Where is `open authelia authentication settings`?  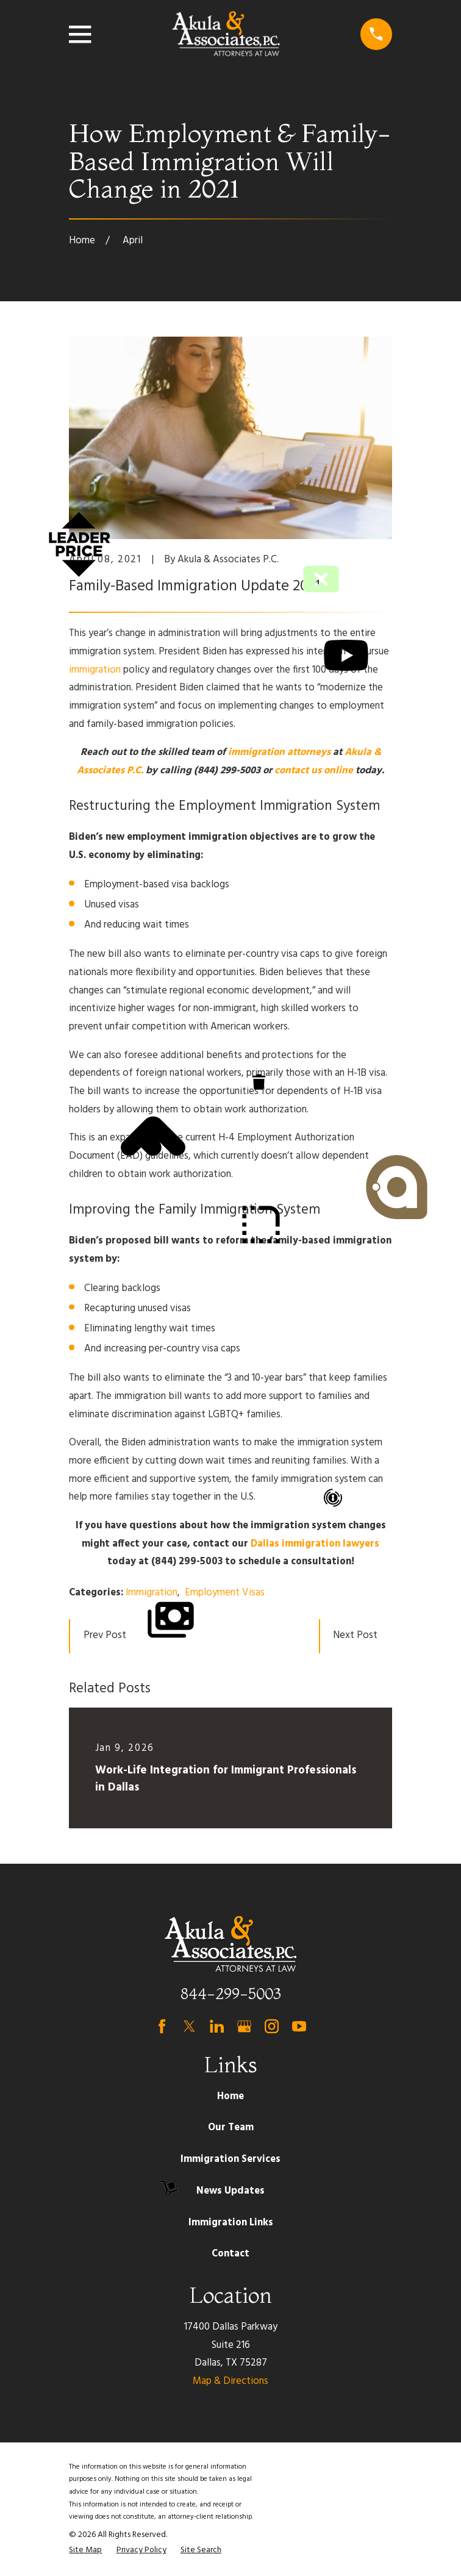 open authelia authentication settings is located at coordinates (333, 1498).